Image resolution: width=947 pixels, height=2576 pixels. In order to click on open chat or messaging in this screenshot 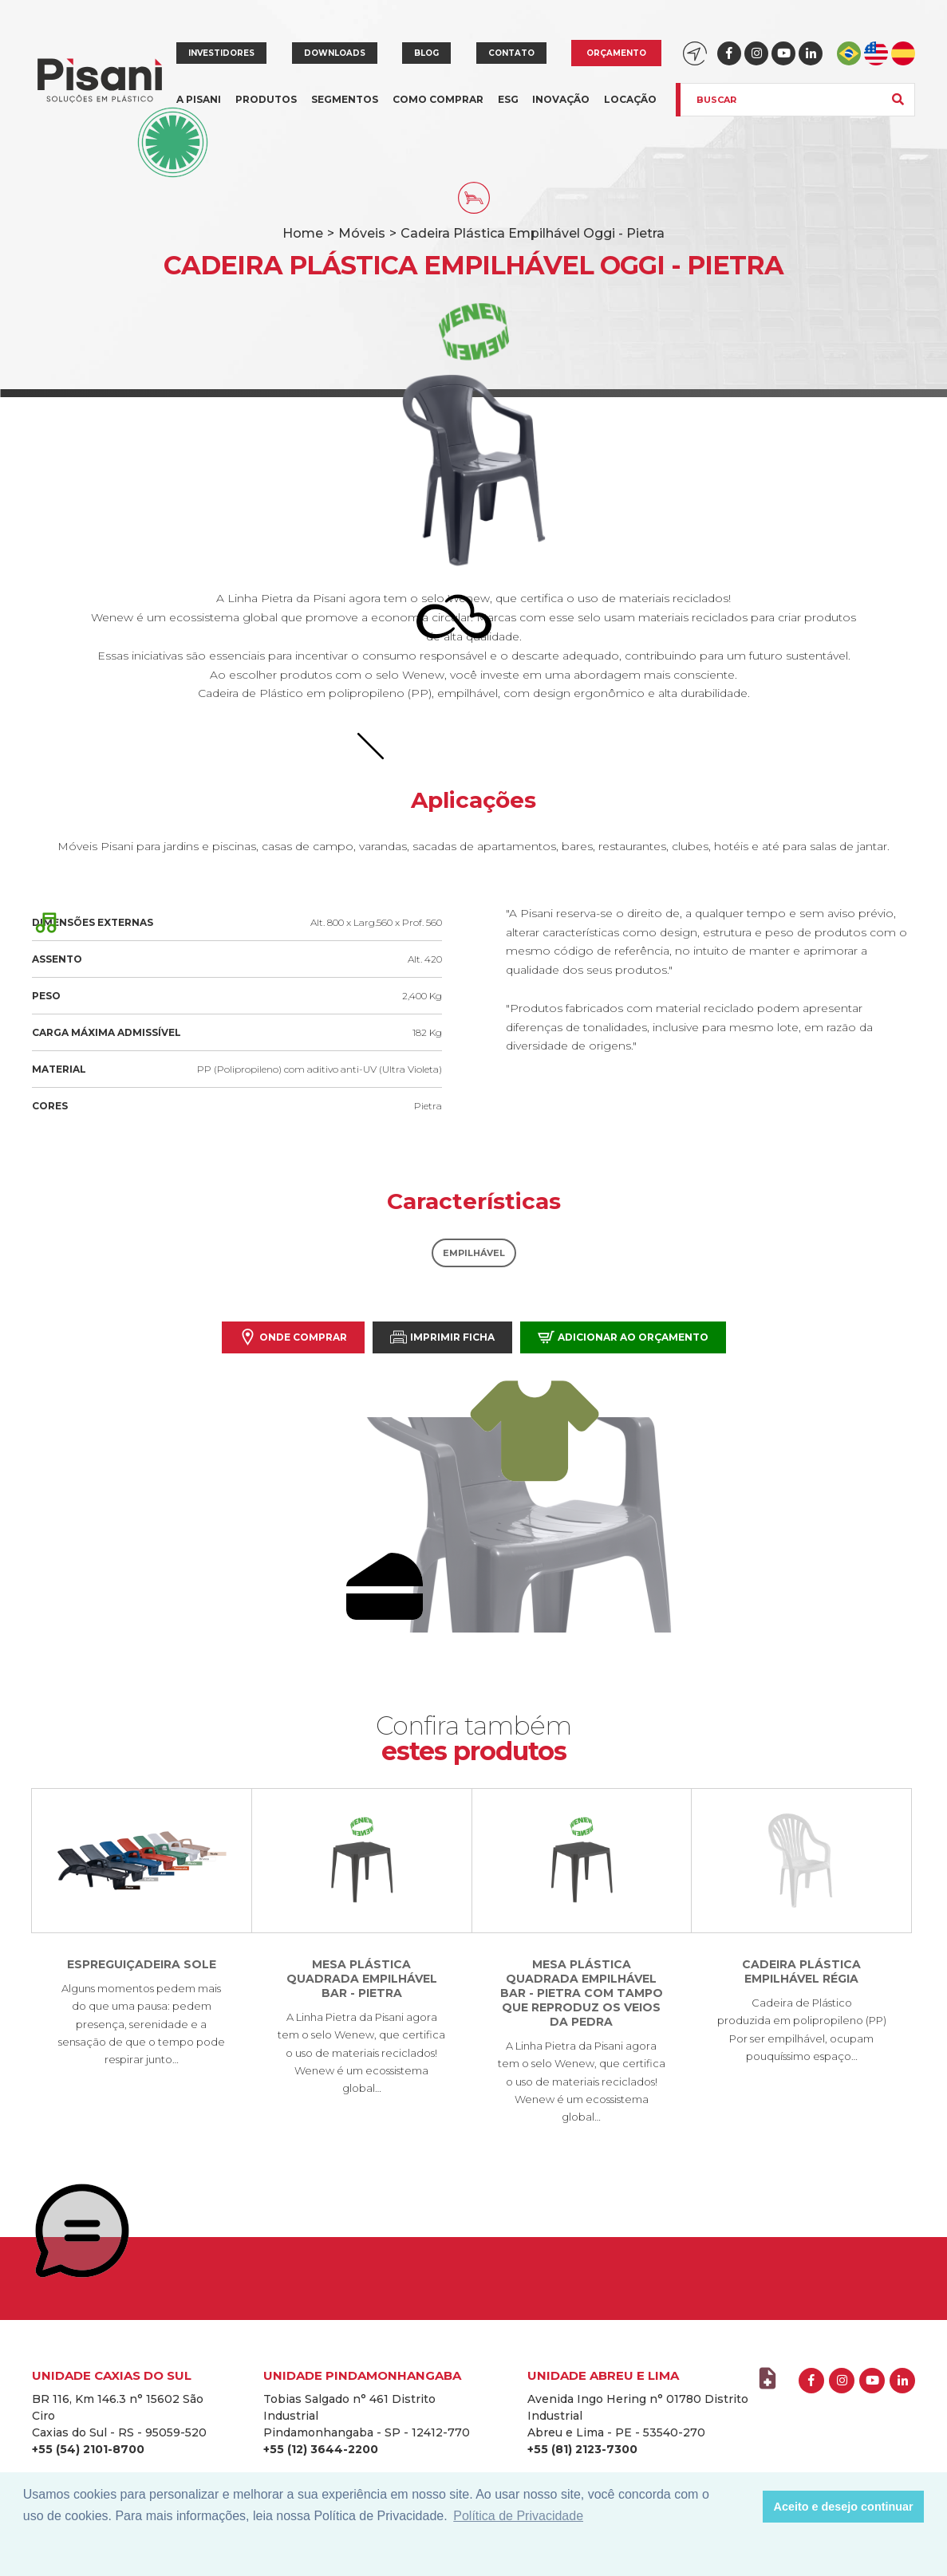, I will do `click(82, 2231)`.